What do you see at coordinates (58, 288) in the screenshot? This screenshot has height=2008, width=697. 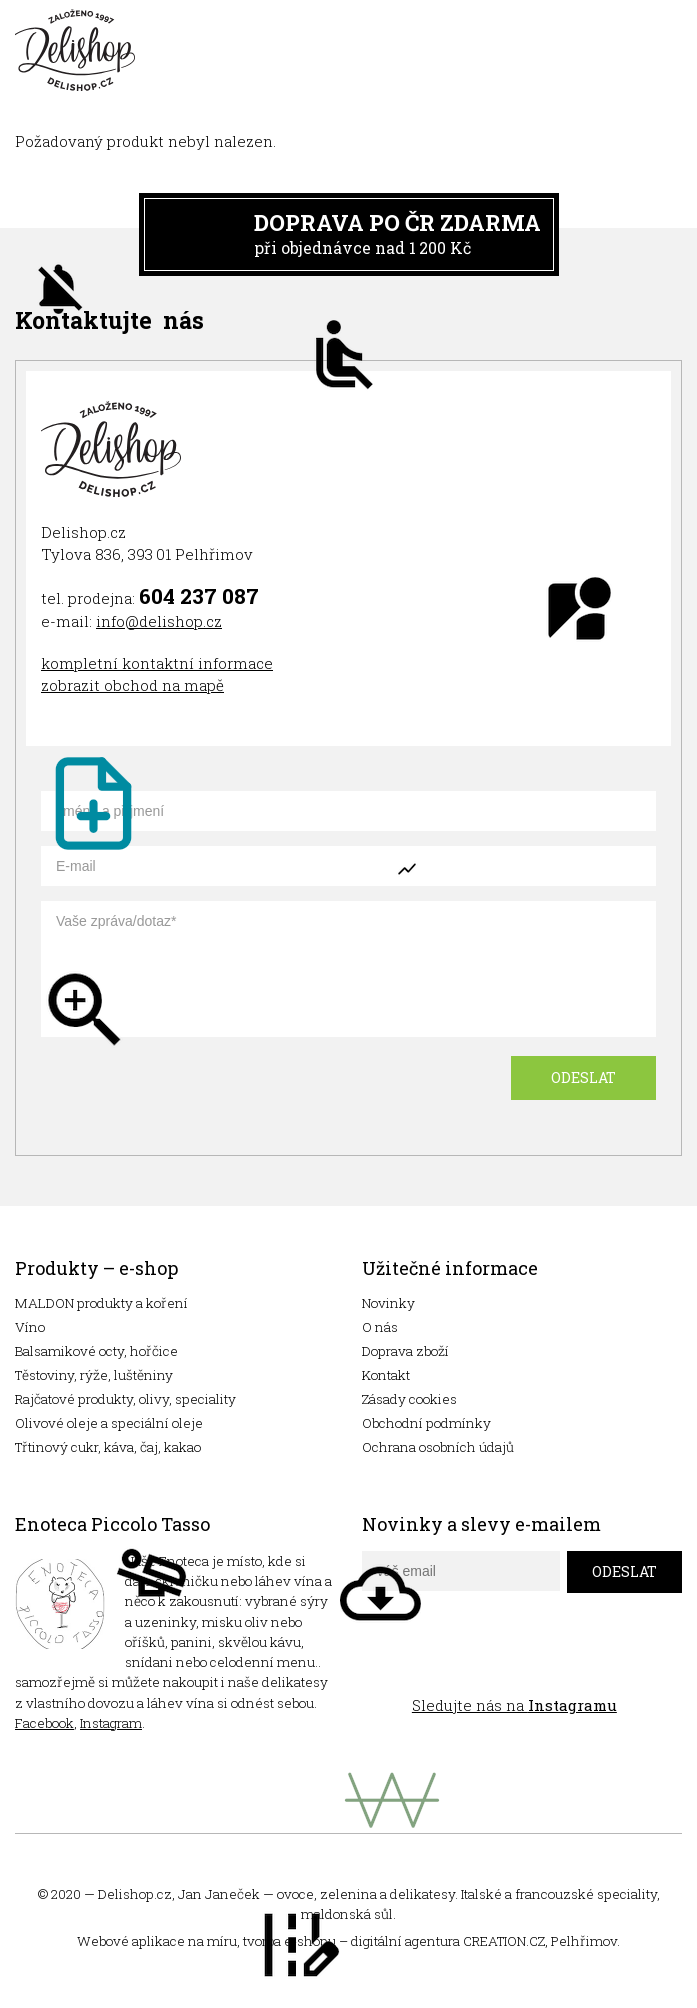 I see `mute notifications` at bounding box center [58, 288].